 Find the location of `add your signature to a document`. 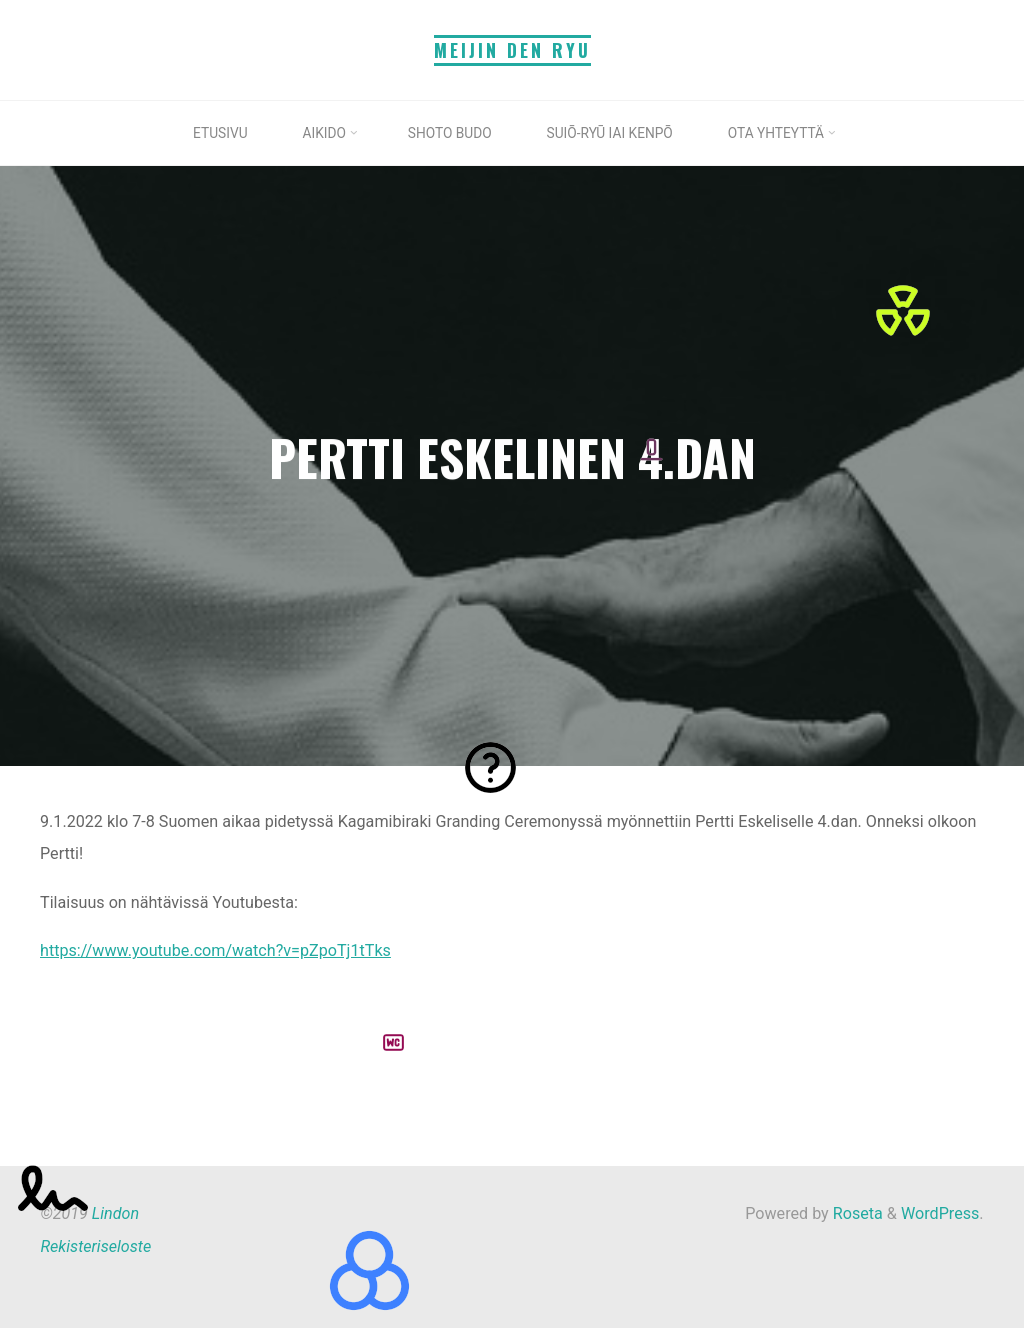

add your signature to a document is located at coordinates (53, 1190).